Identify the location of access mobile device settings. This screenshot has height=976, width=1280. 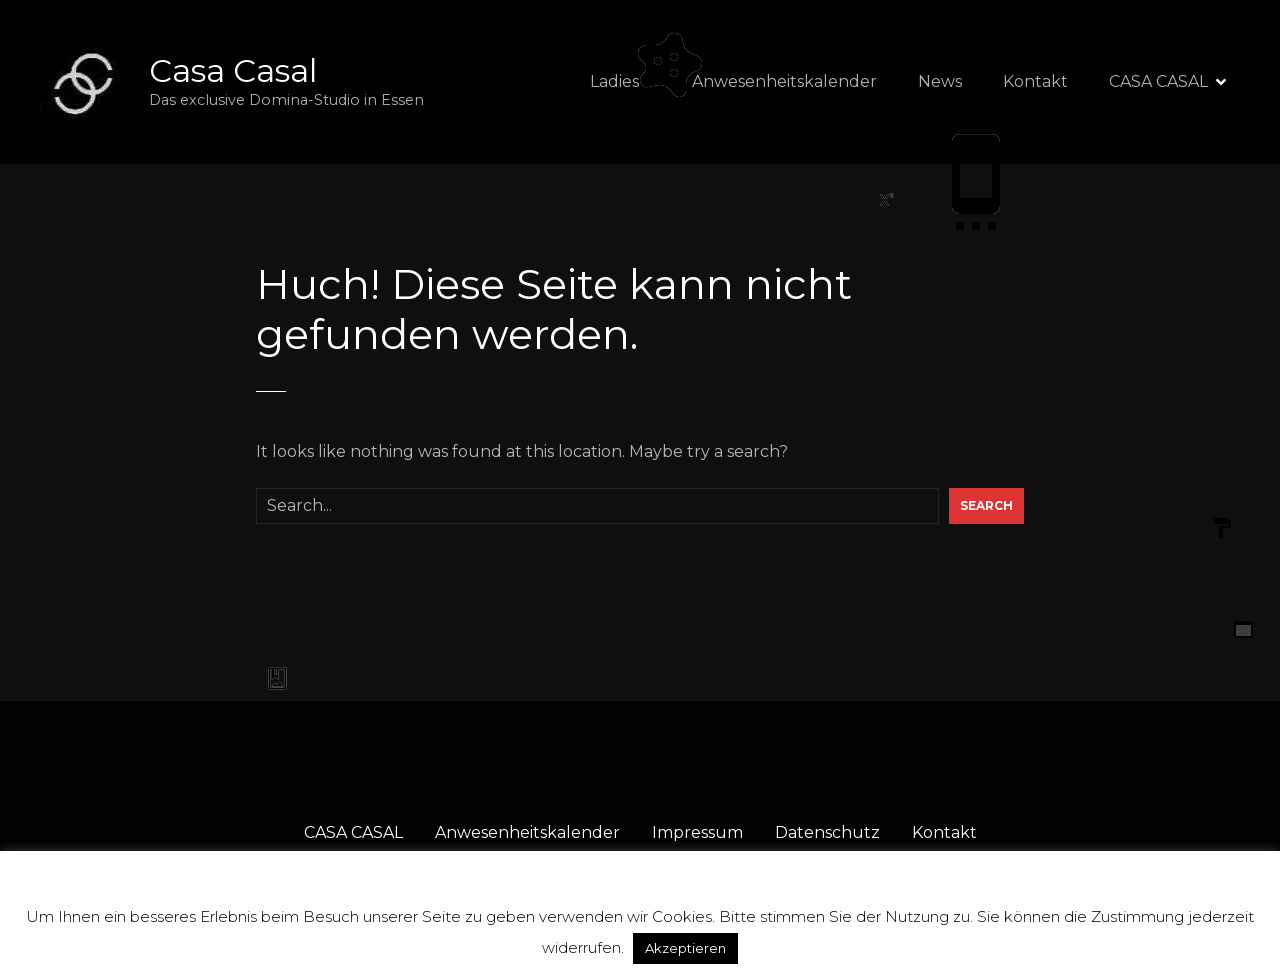
(976, 182).